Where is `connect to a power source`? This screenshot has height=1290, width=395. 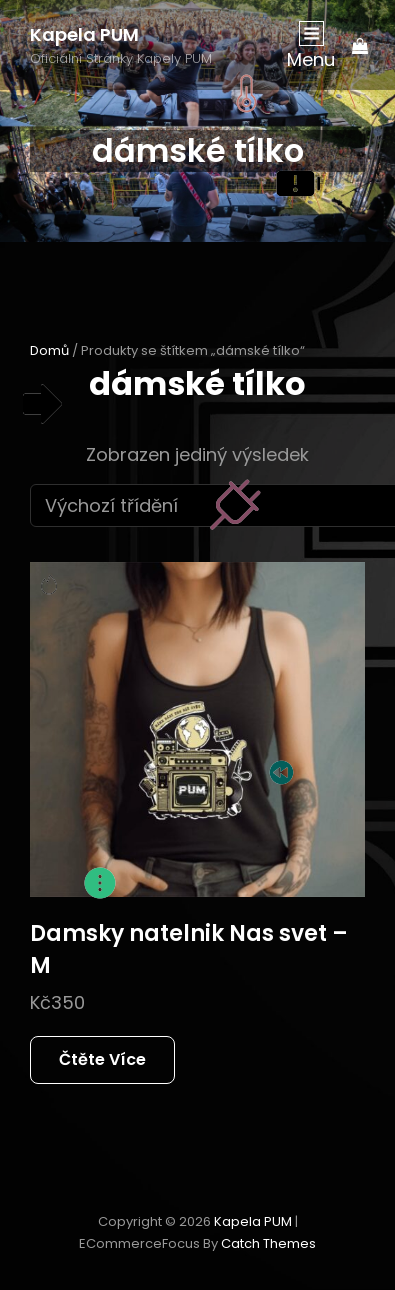
connect to a power source is located at coordinates (234, 505).